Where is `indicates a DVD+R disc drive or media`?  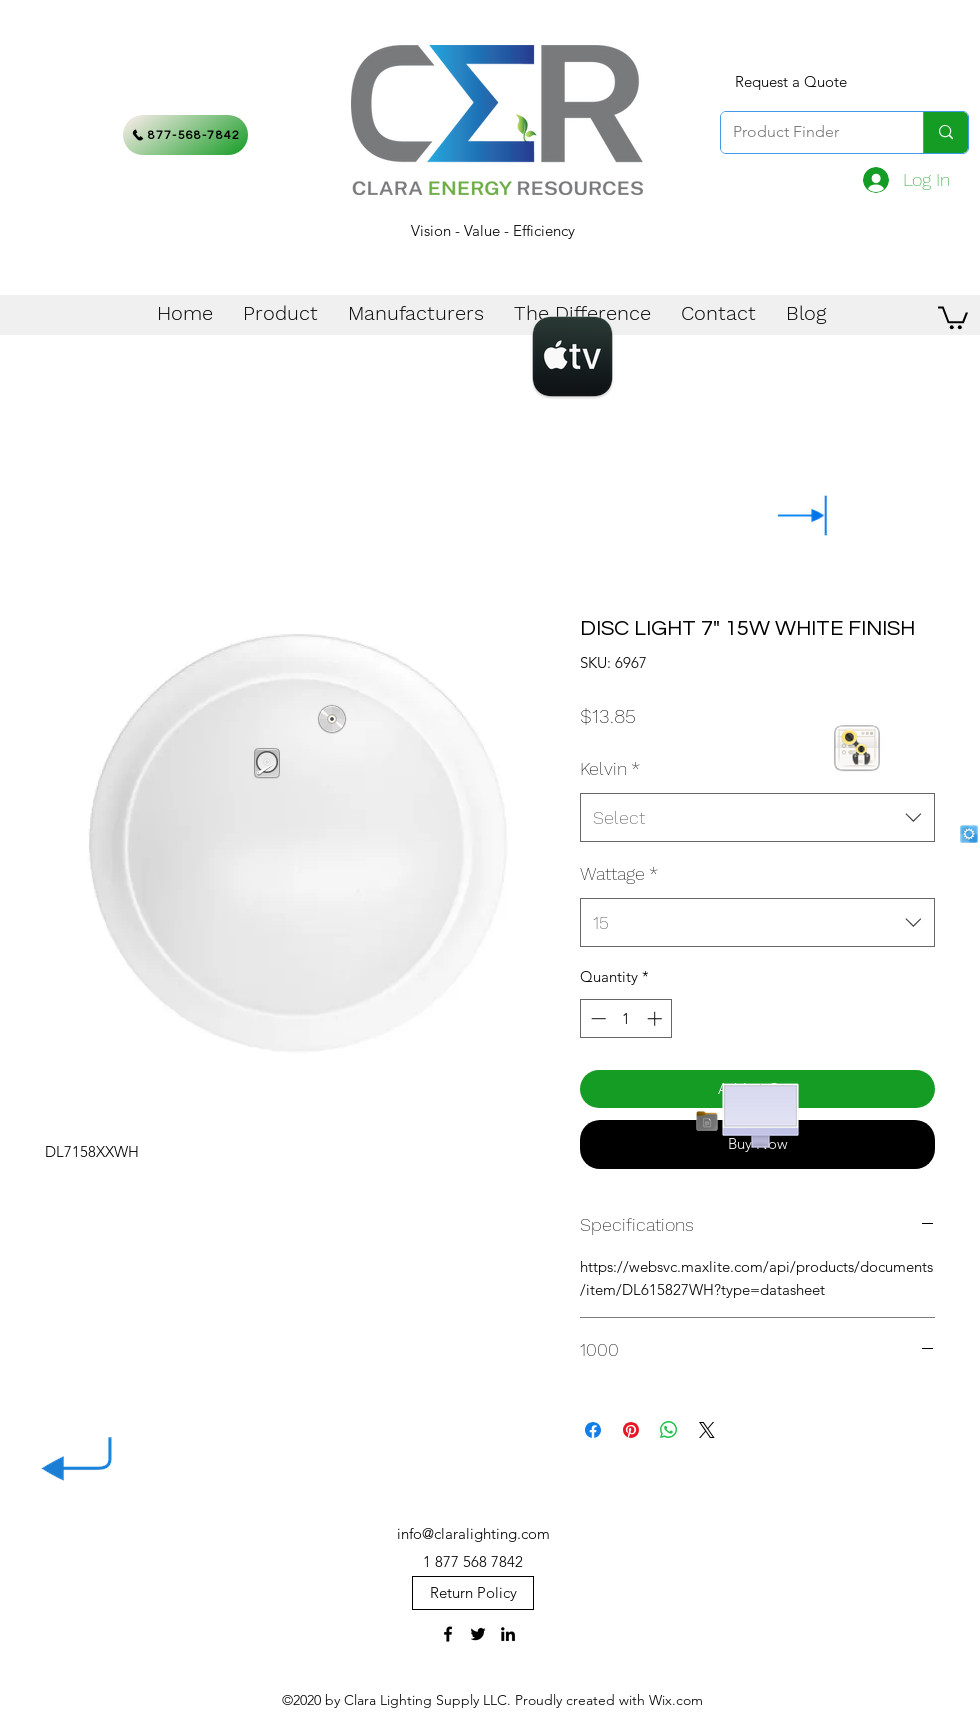 indicates a DVD+R disc drive or media is located at coordinates (332, 719).